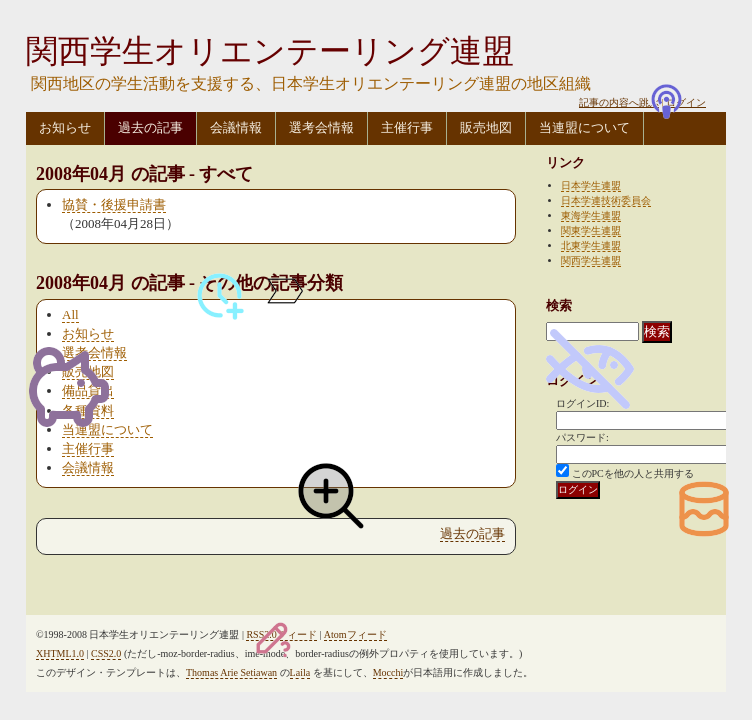 Image resolution: width=752 pixels, height=720 pixels. I want to click on edit help or writing assistance, so click(272, 637).